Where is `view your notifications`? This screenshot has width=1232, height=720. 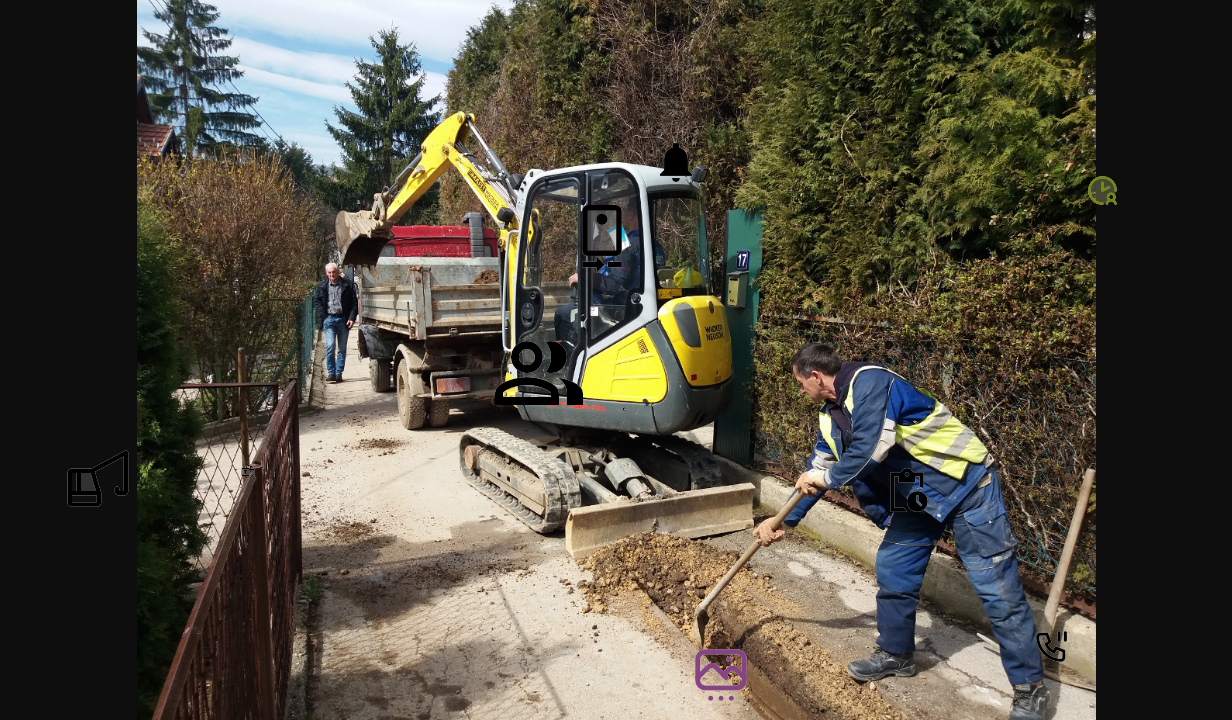 view your notifications is located at coordinates (676, 162).